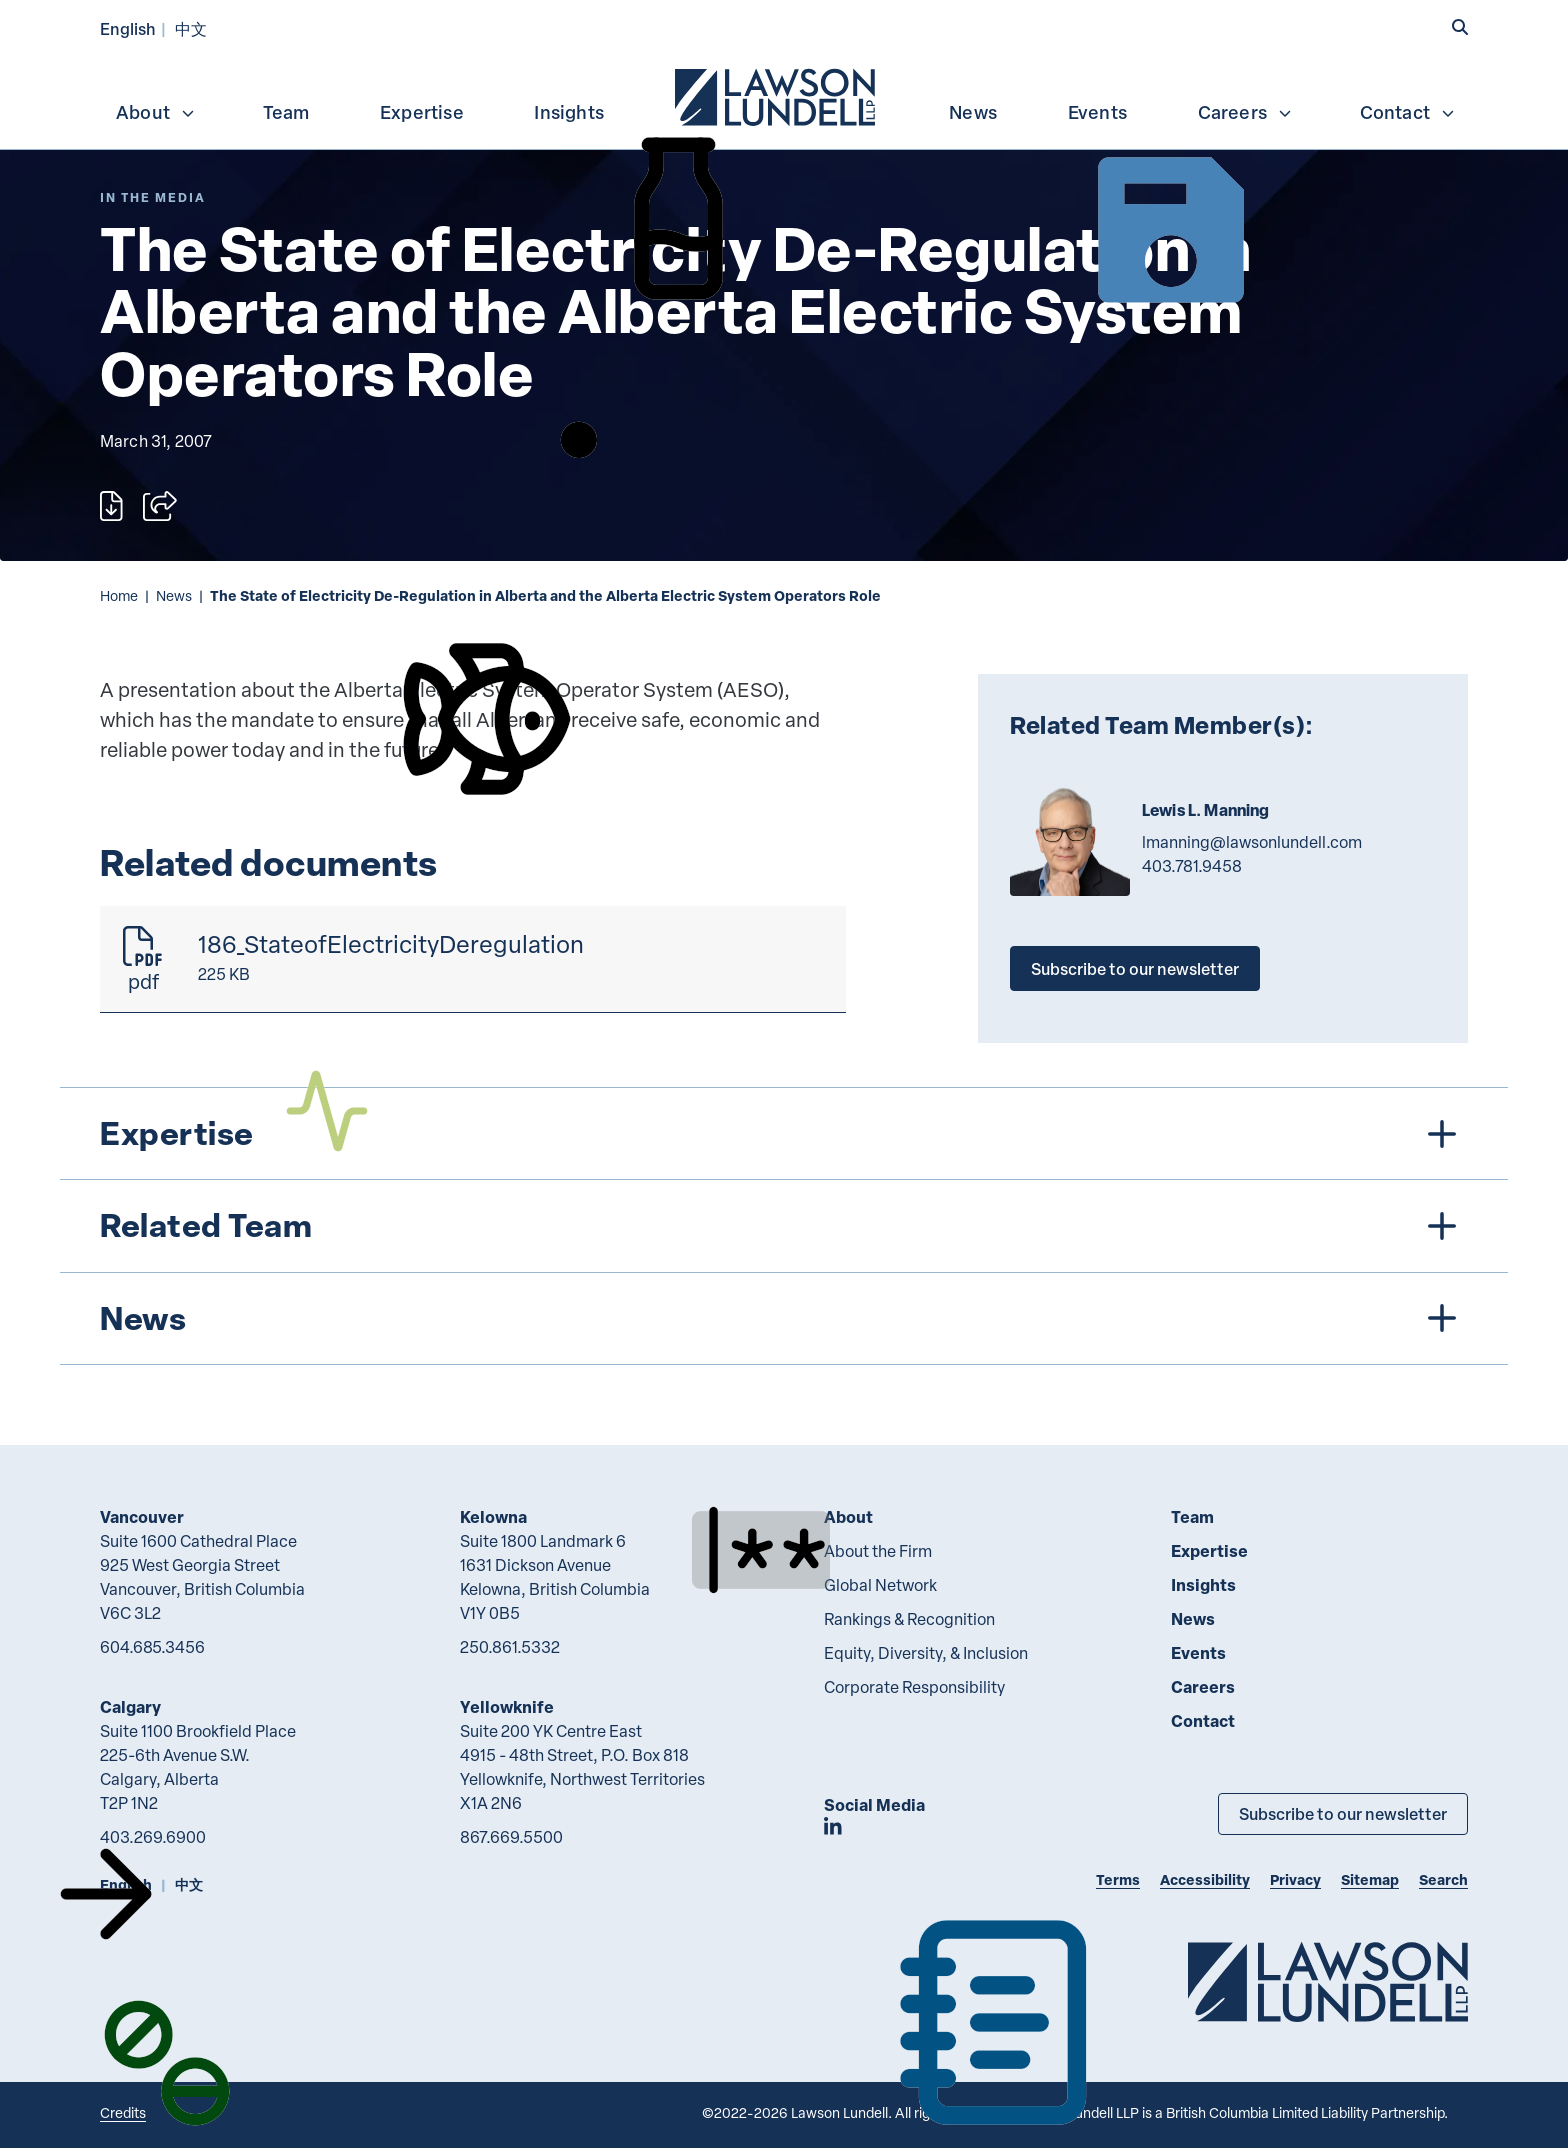  Describe the element at coordinates (487, 719) in the screenshot. I see `access aquarium or fish-related features` at that location.